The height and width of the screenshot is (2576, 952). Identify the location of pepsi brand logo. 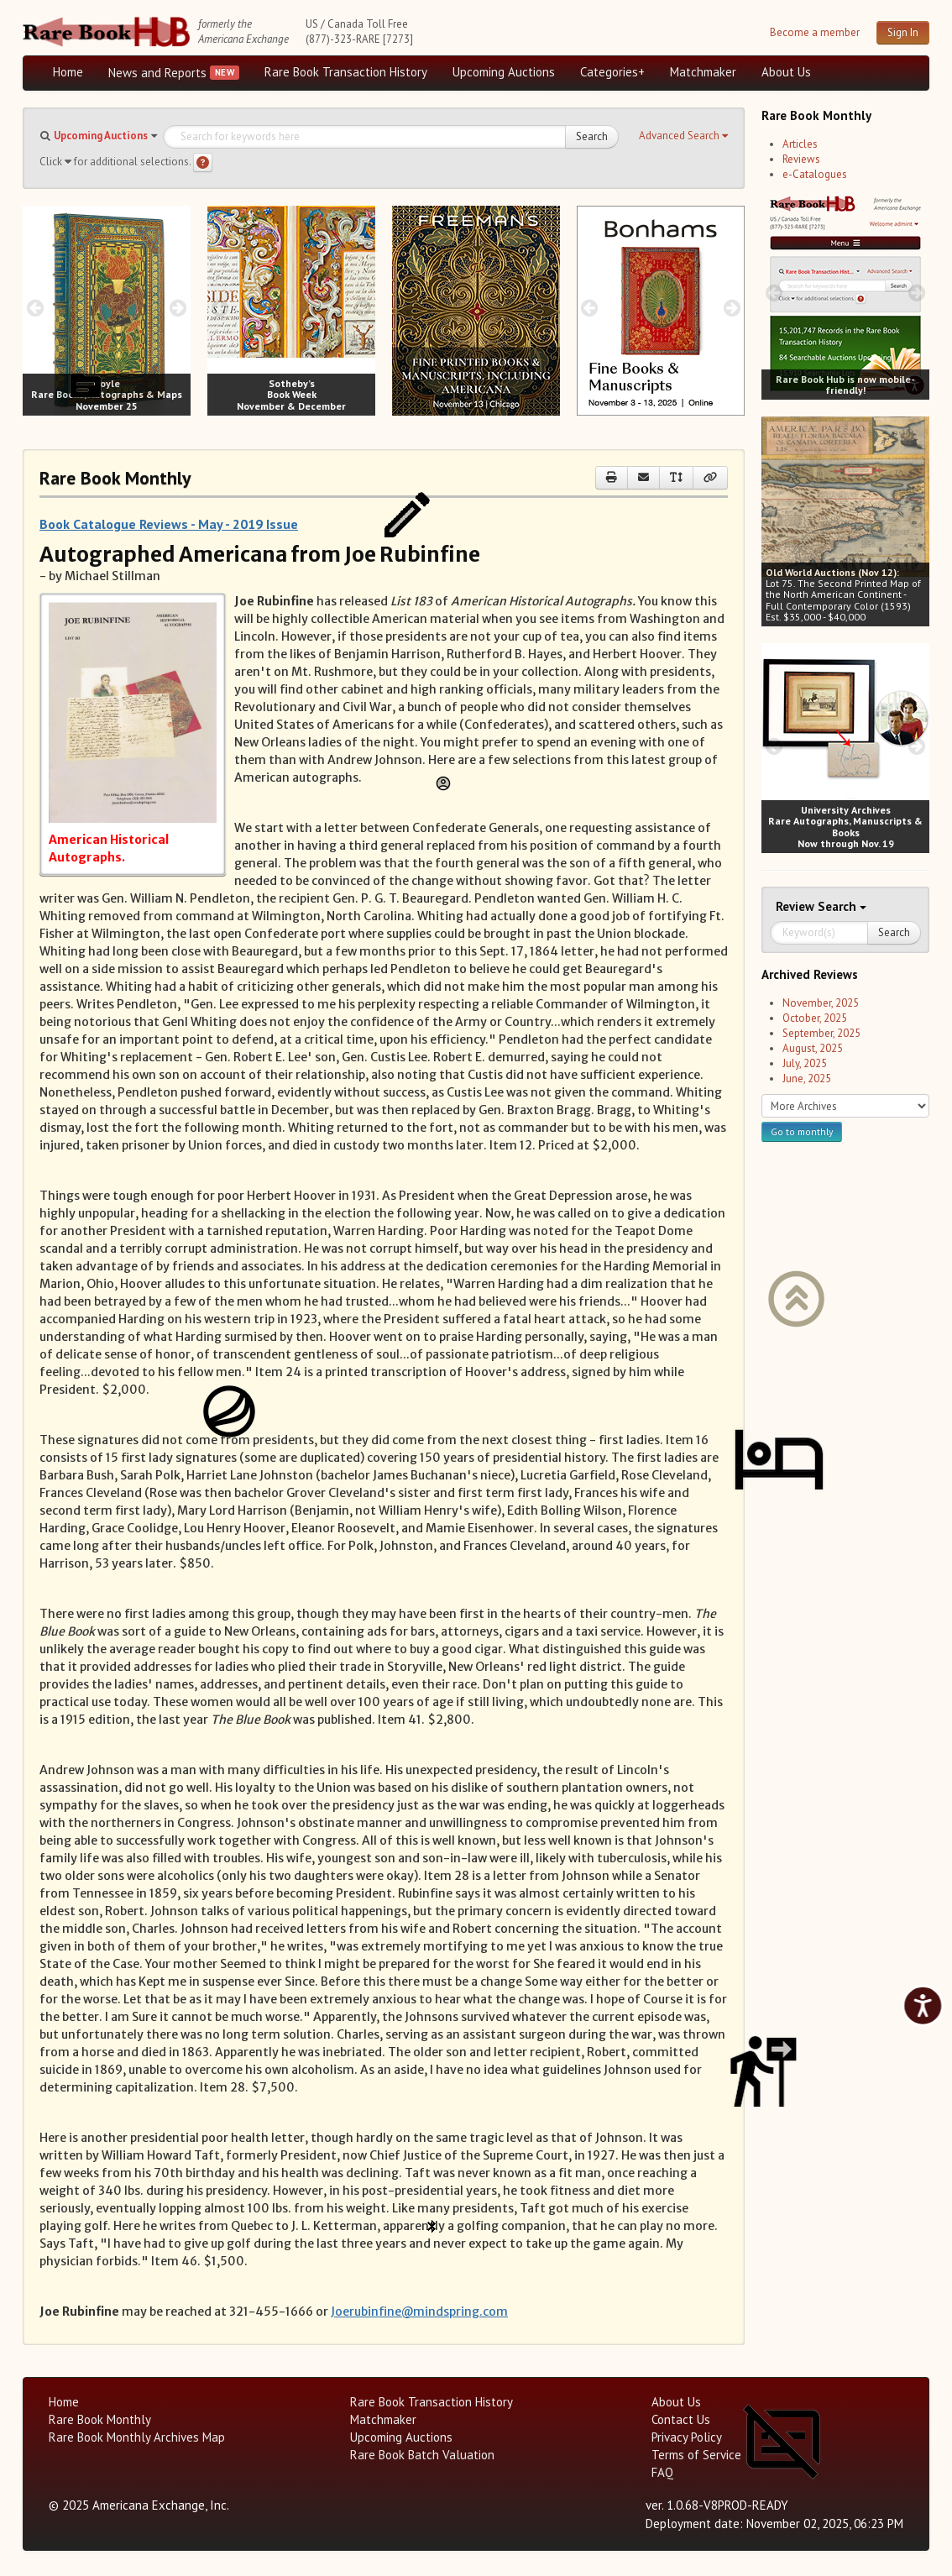
(229, 1411).